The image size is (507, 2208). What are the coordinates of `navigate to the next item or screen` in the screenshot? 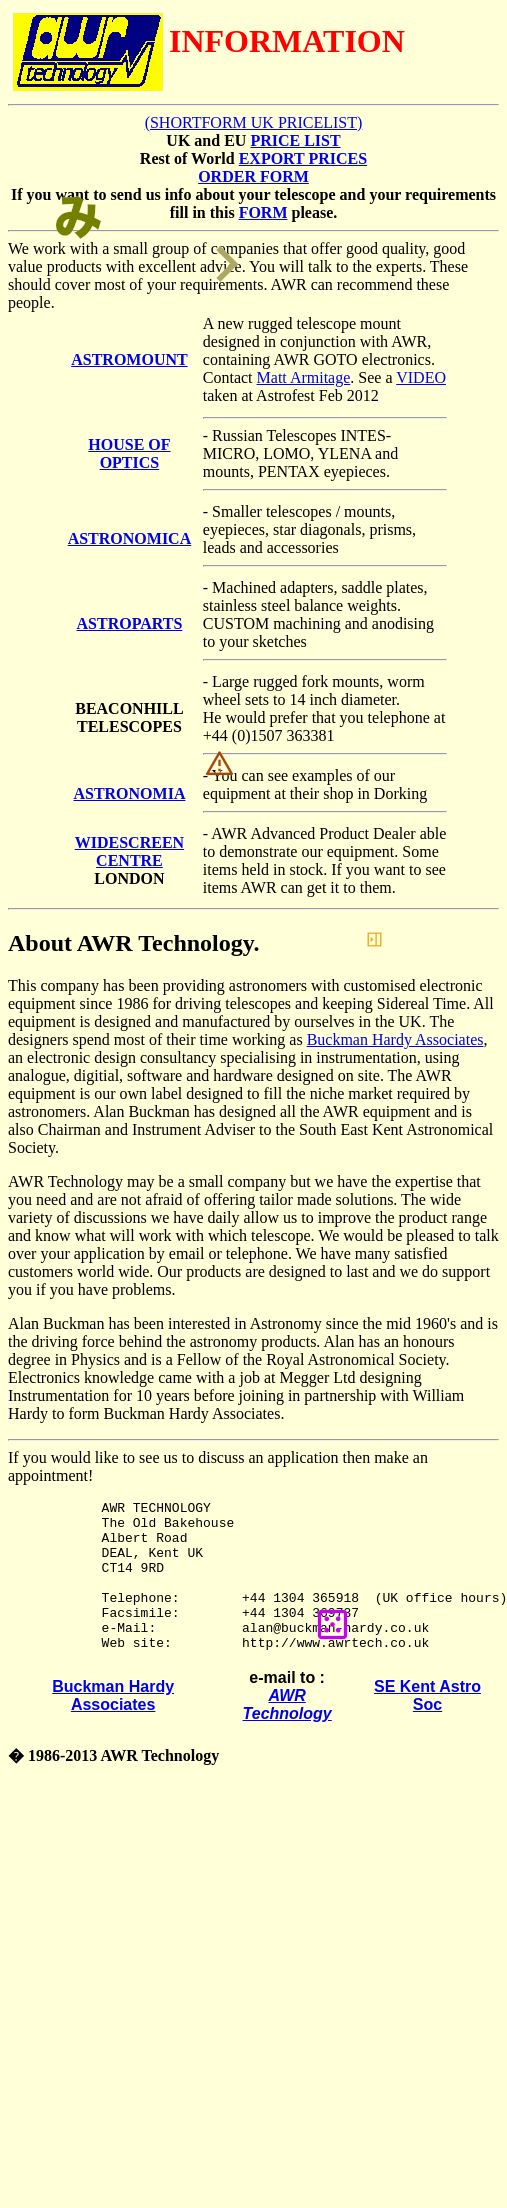 It's located at (227, 264).